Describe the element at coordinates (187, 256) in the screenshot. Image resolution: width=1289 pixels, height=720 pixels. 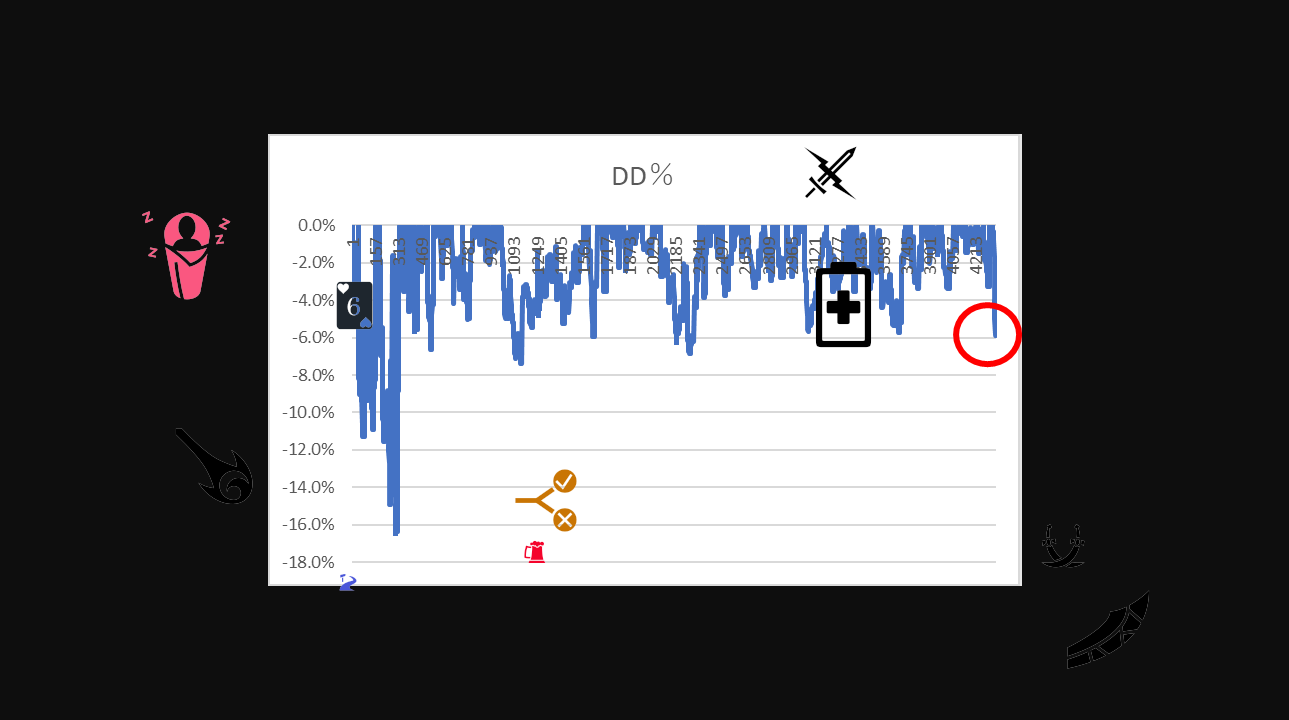
I see `indicates sleep mode or rest state` at that location.